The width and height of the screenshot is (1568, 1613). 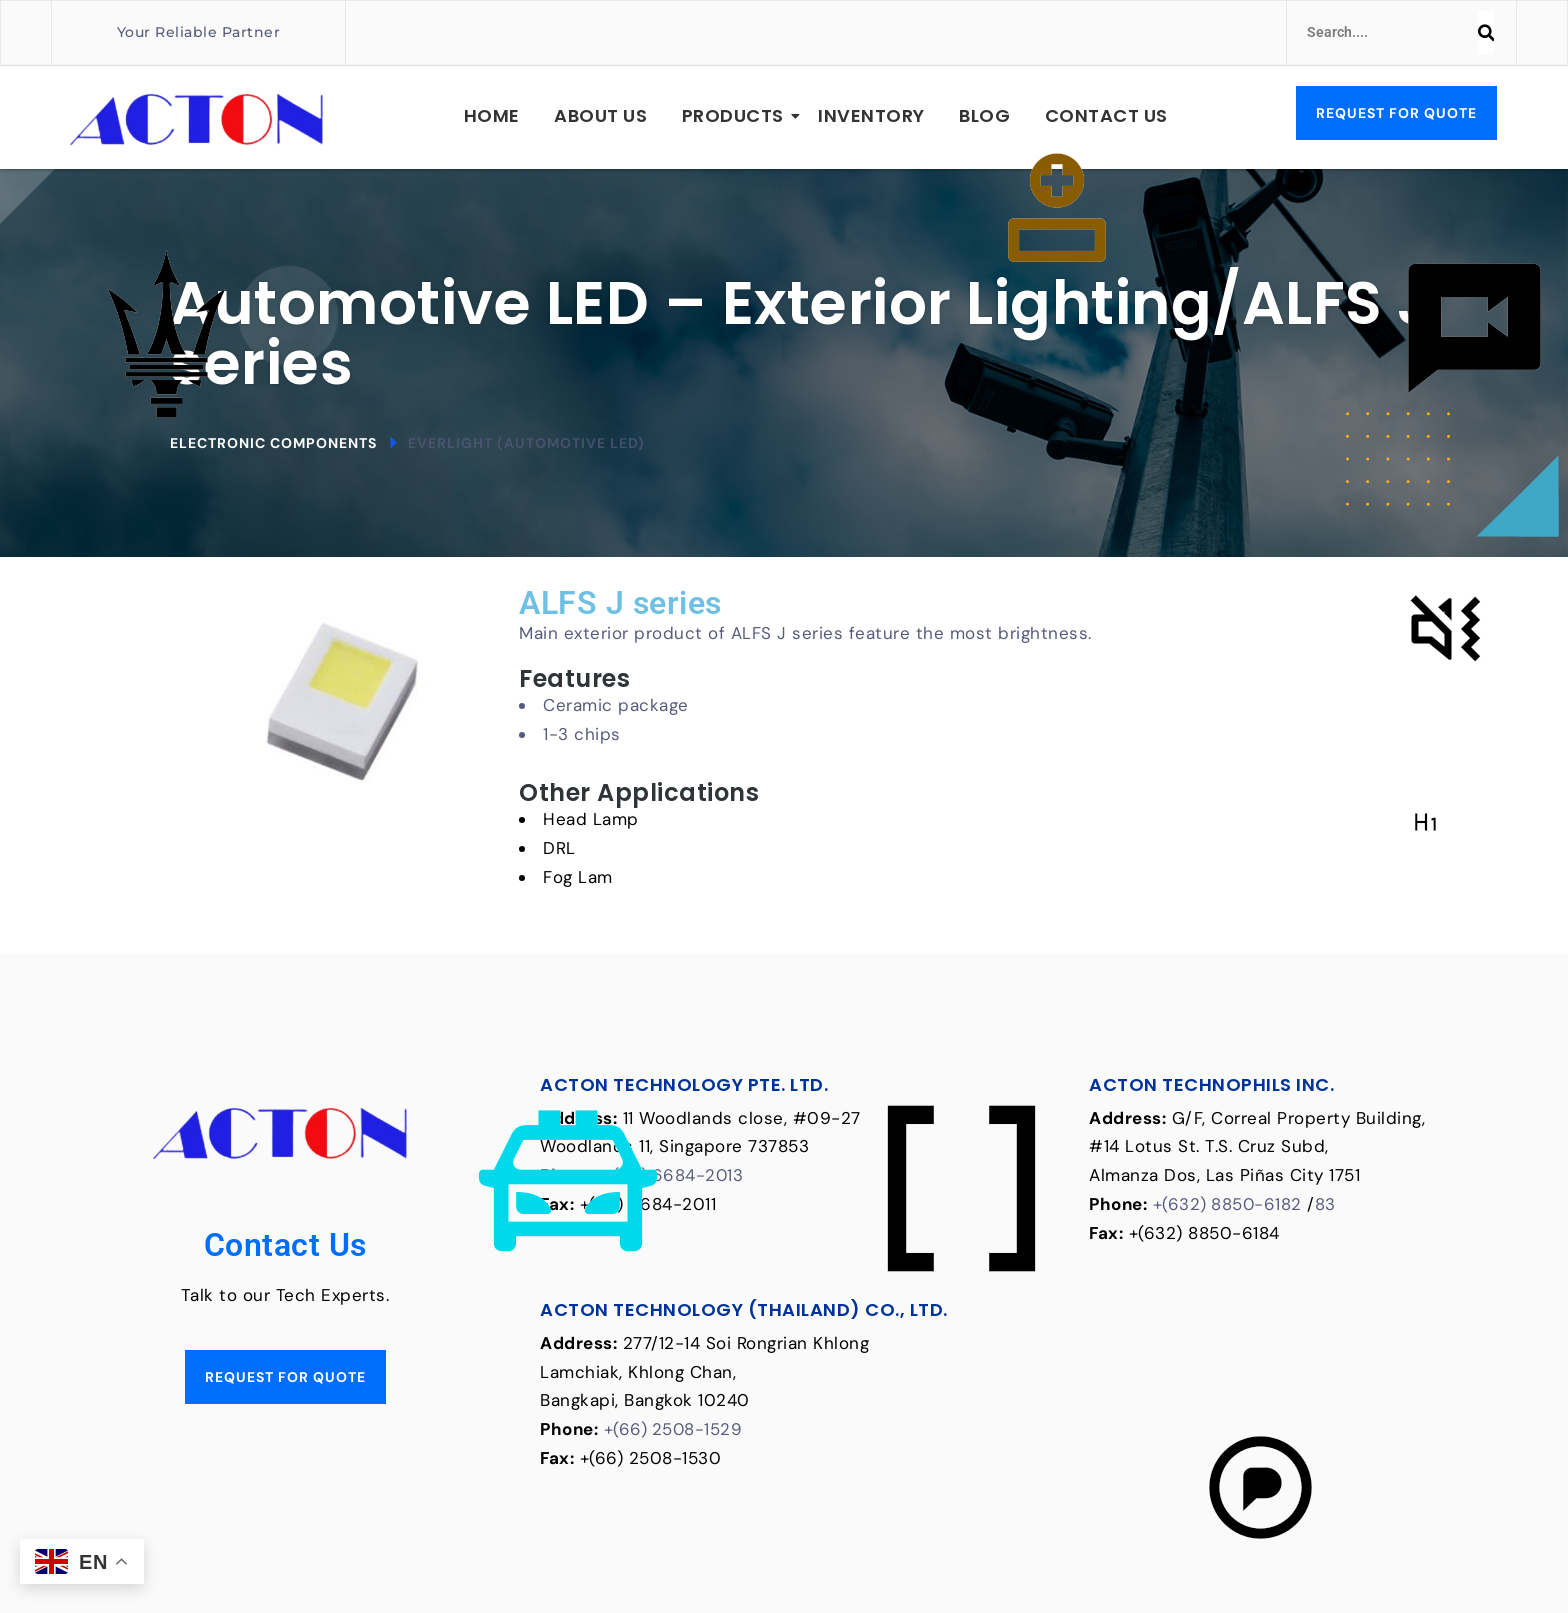 What do you see at coordinates (1057, 213) in the screenshot?
I see `insert a new row above the current selection` at bounding box center [1057, 213].